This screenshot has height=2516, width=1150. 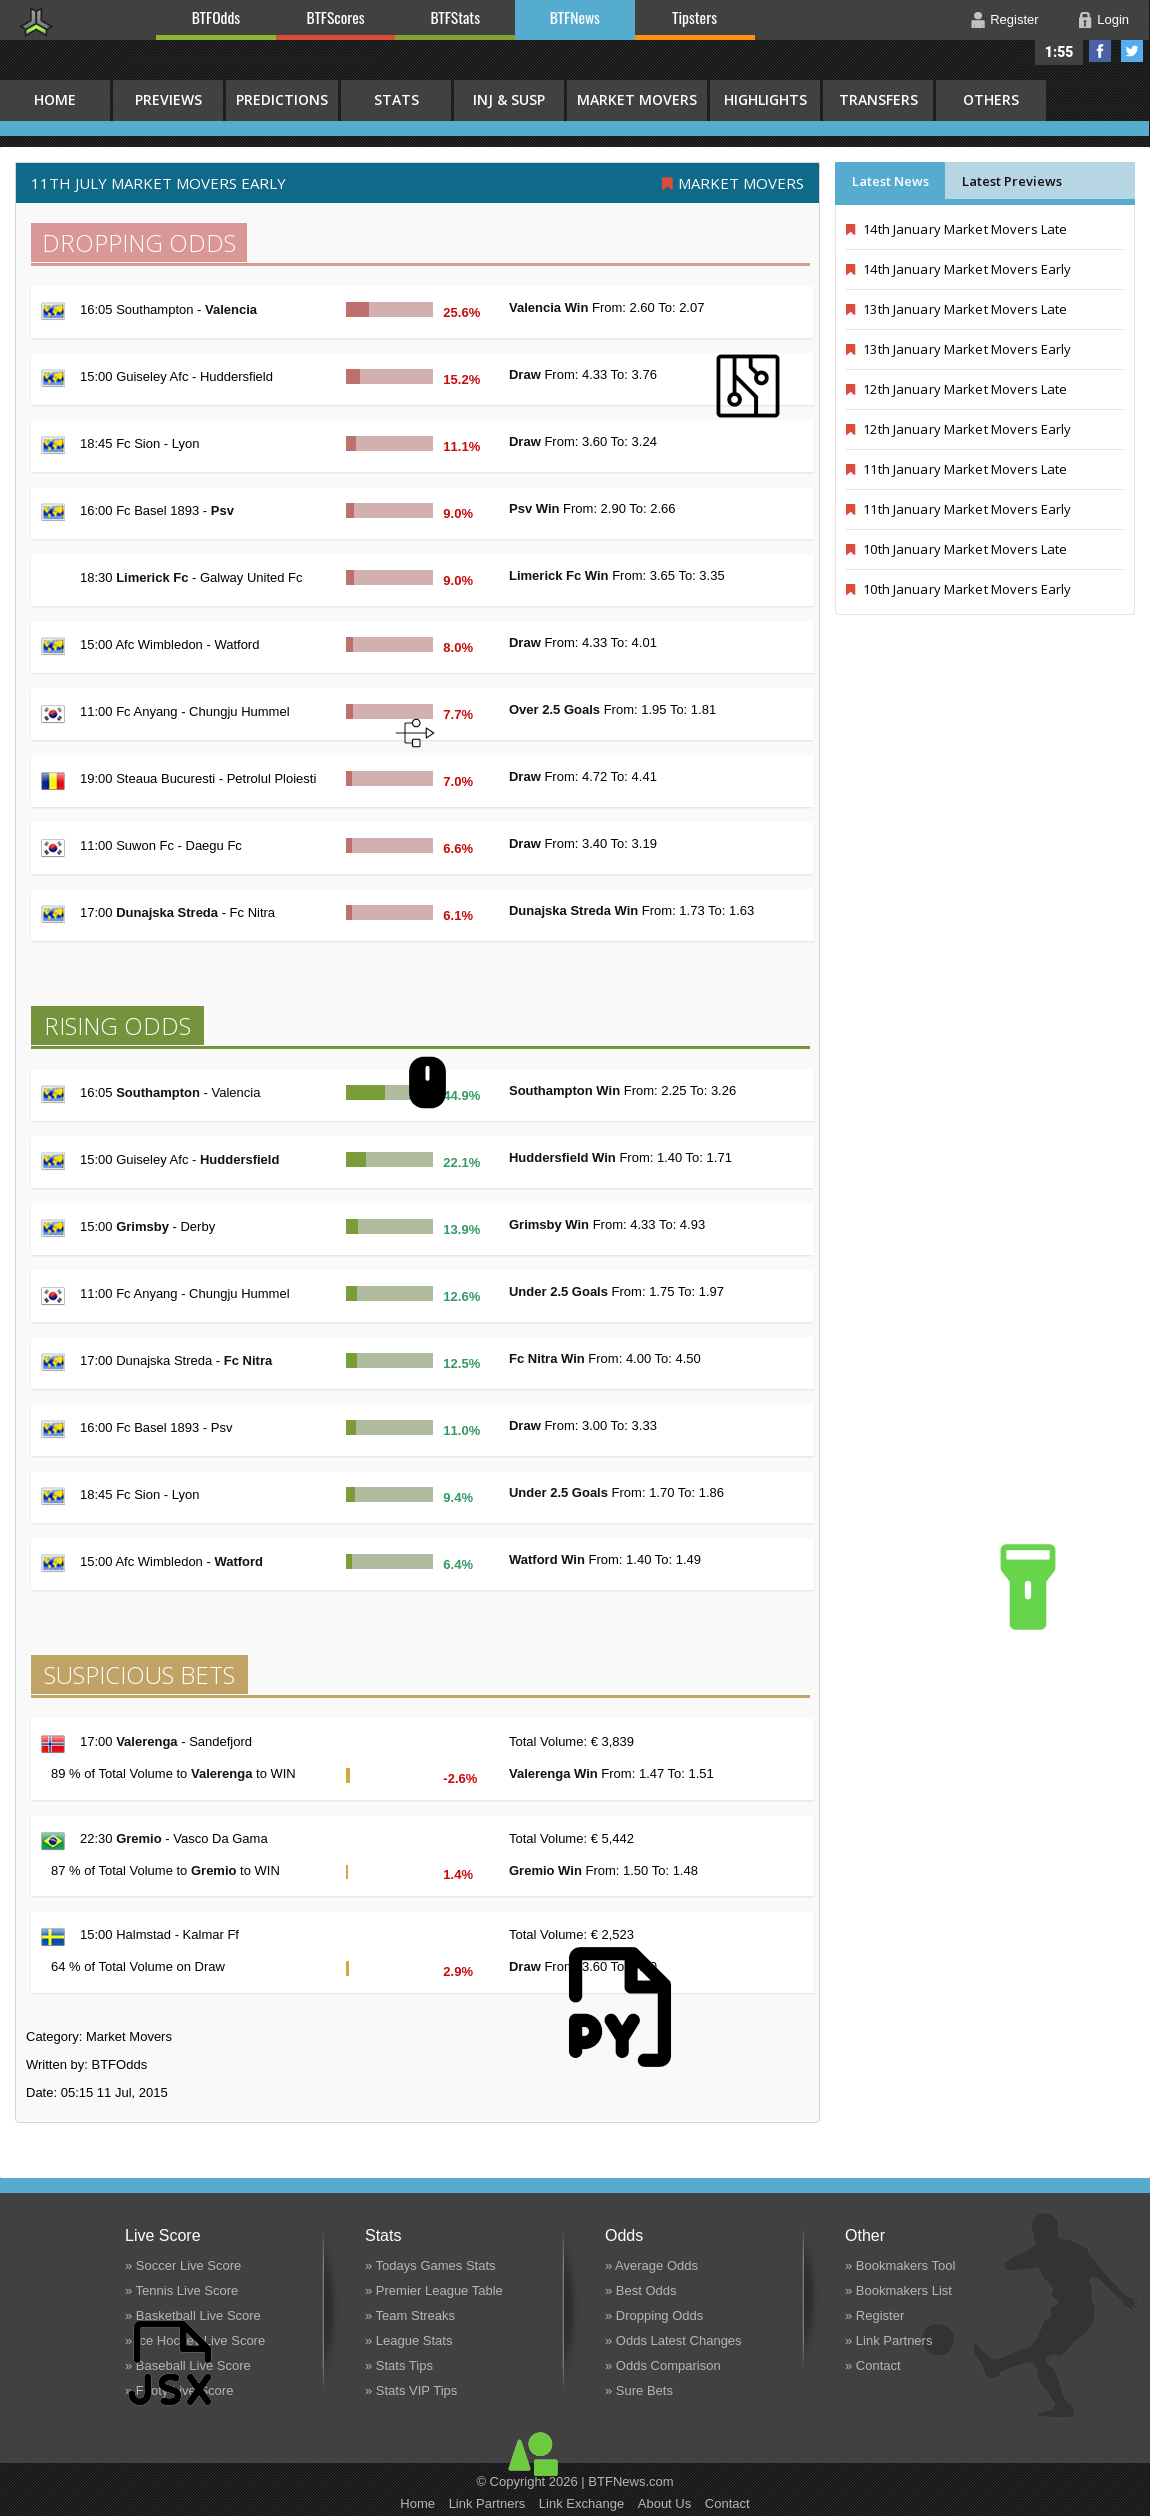 What do you see at coordinates (748, 386) in the screenshot?
I see `access hardware or circuit settings` at bounding box center [748, 386].